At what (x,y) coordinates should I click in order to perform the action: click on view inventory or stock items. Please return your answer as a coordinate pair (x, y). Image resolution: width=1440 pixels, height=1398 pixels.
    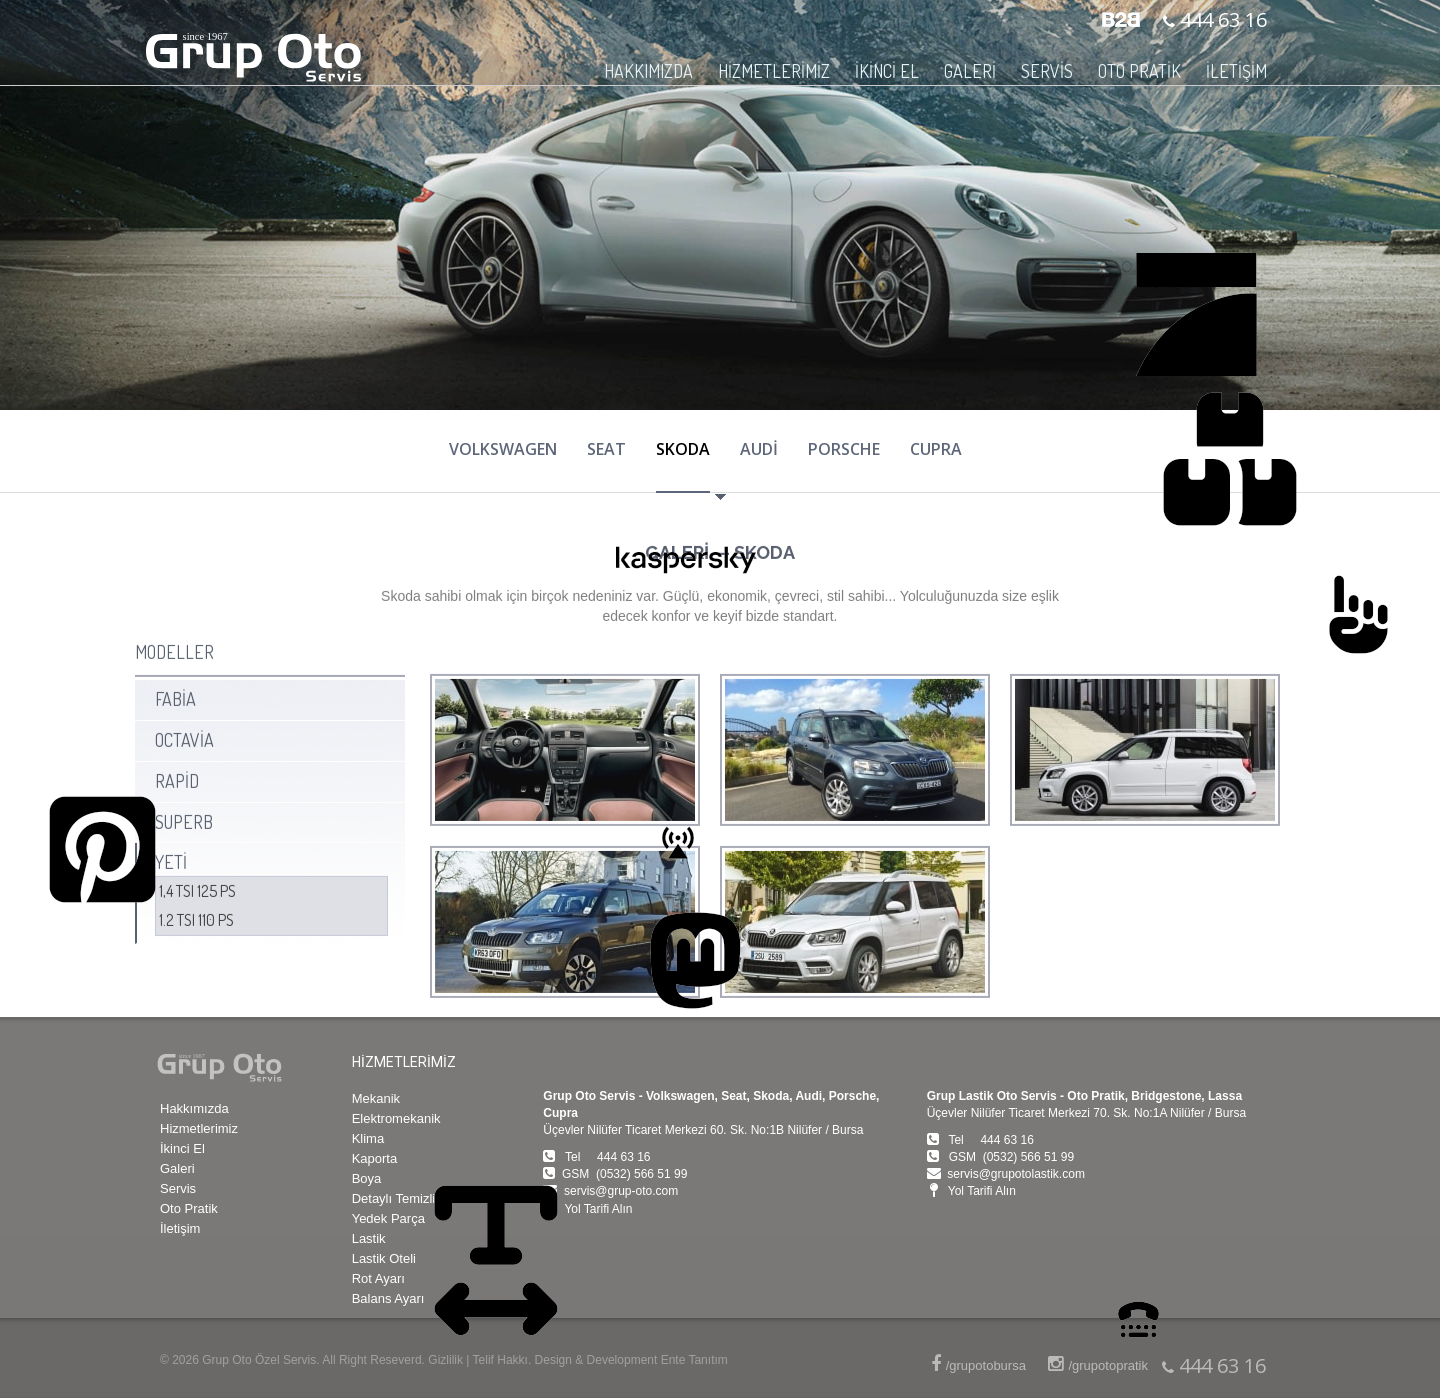
    Looking at the image, I should click on (1230, 459).